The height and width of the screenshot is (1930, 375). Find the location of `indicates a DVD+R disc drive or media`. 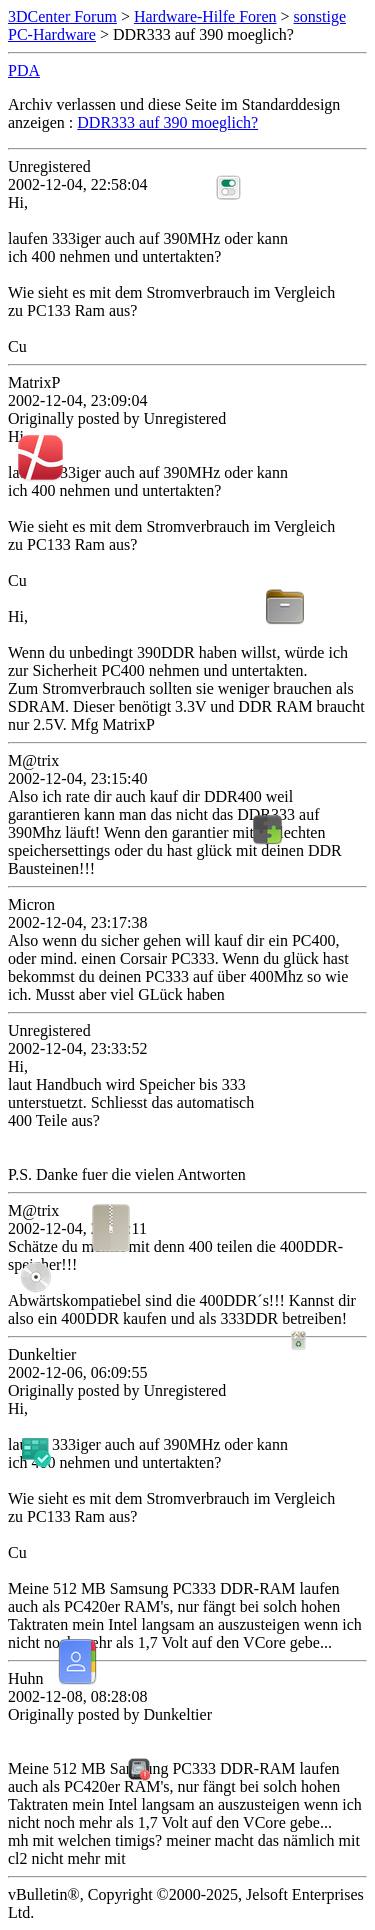

indicates a DVD+R disc drive or media is located at coordinates (36, 1277).